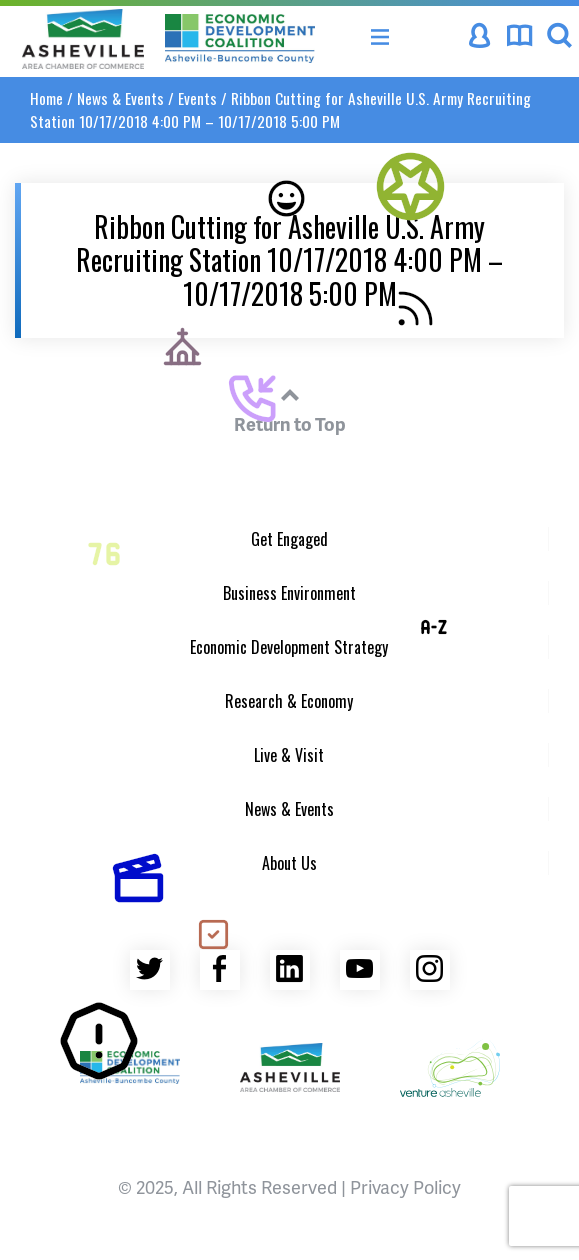 The width and height of the screenshot is (579, 1260). I want to click on indicates a critical error or warning, so click(99, 1041).